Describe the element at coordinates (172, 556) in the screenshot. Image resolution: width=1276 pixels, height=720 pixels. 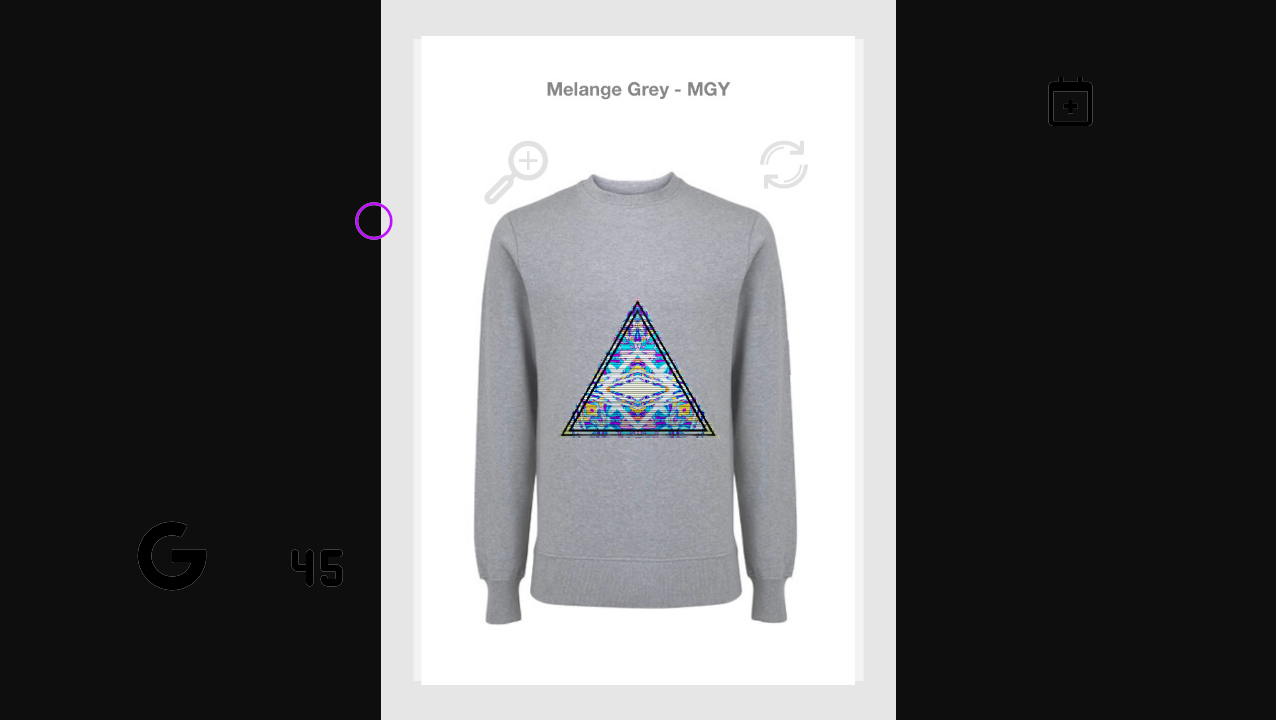
I see `sign in with Google` at that location.